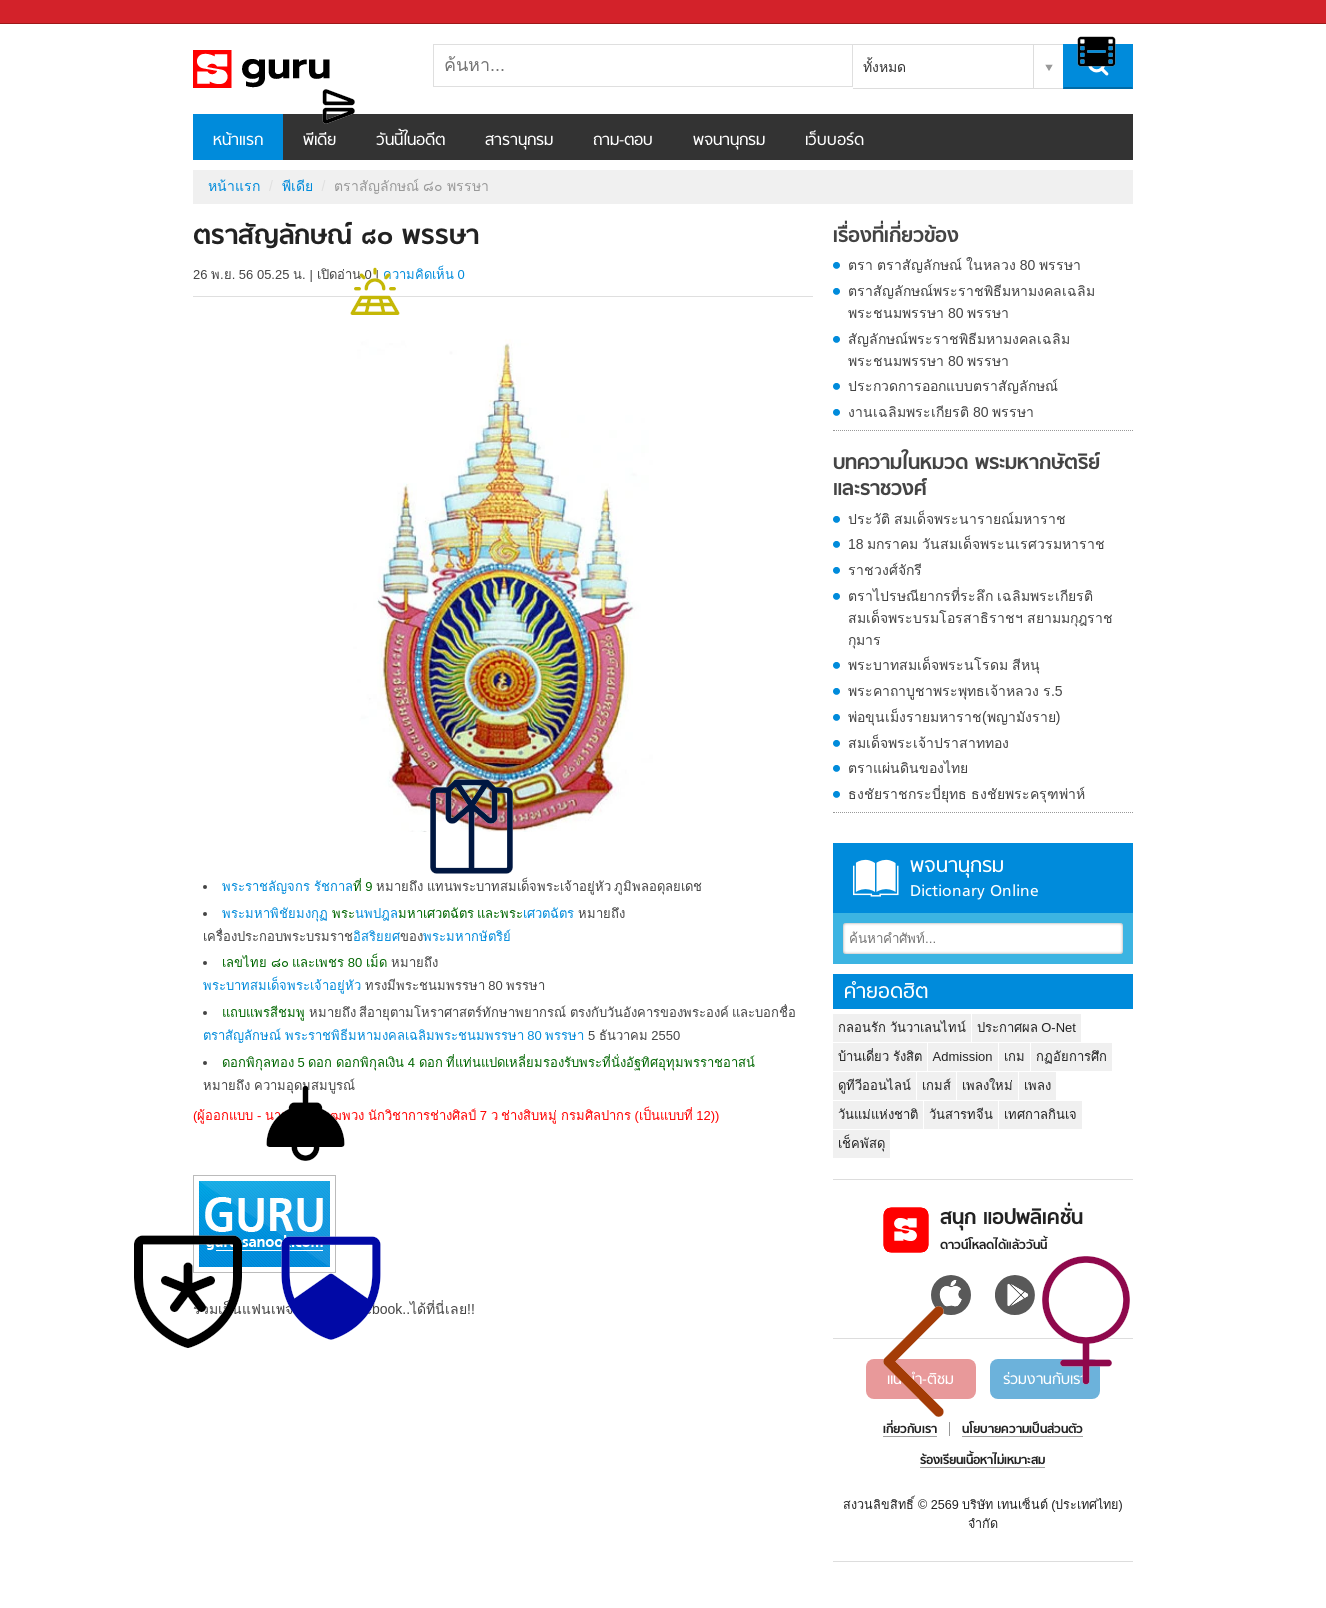 The height and width of the screenshot is (1608, 1326). I want to click on indicates premium or verified security status, so click(188, 1285).